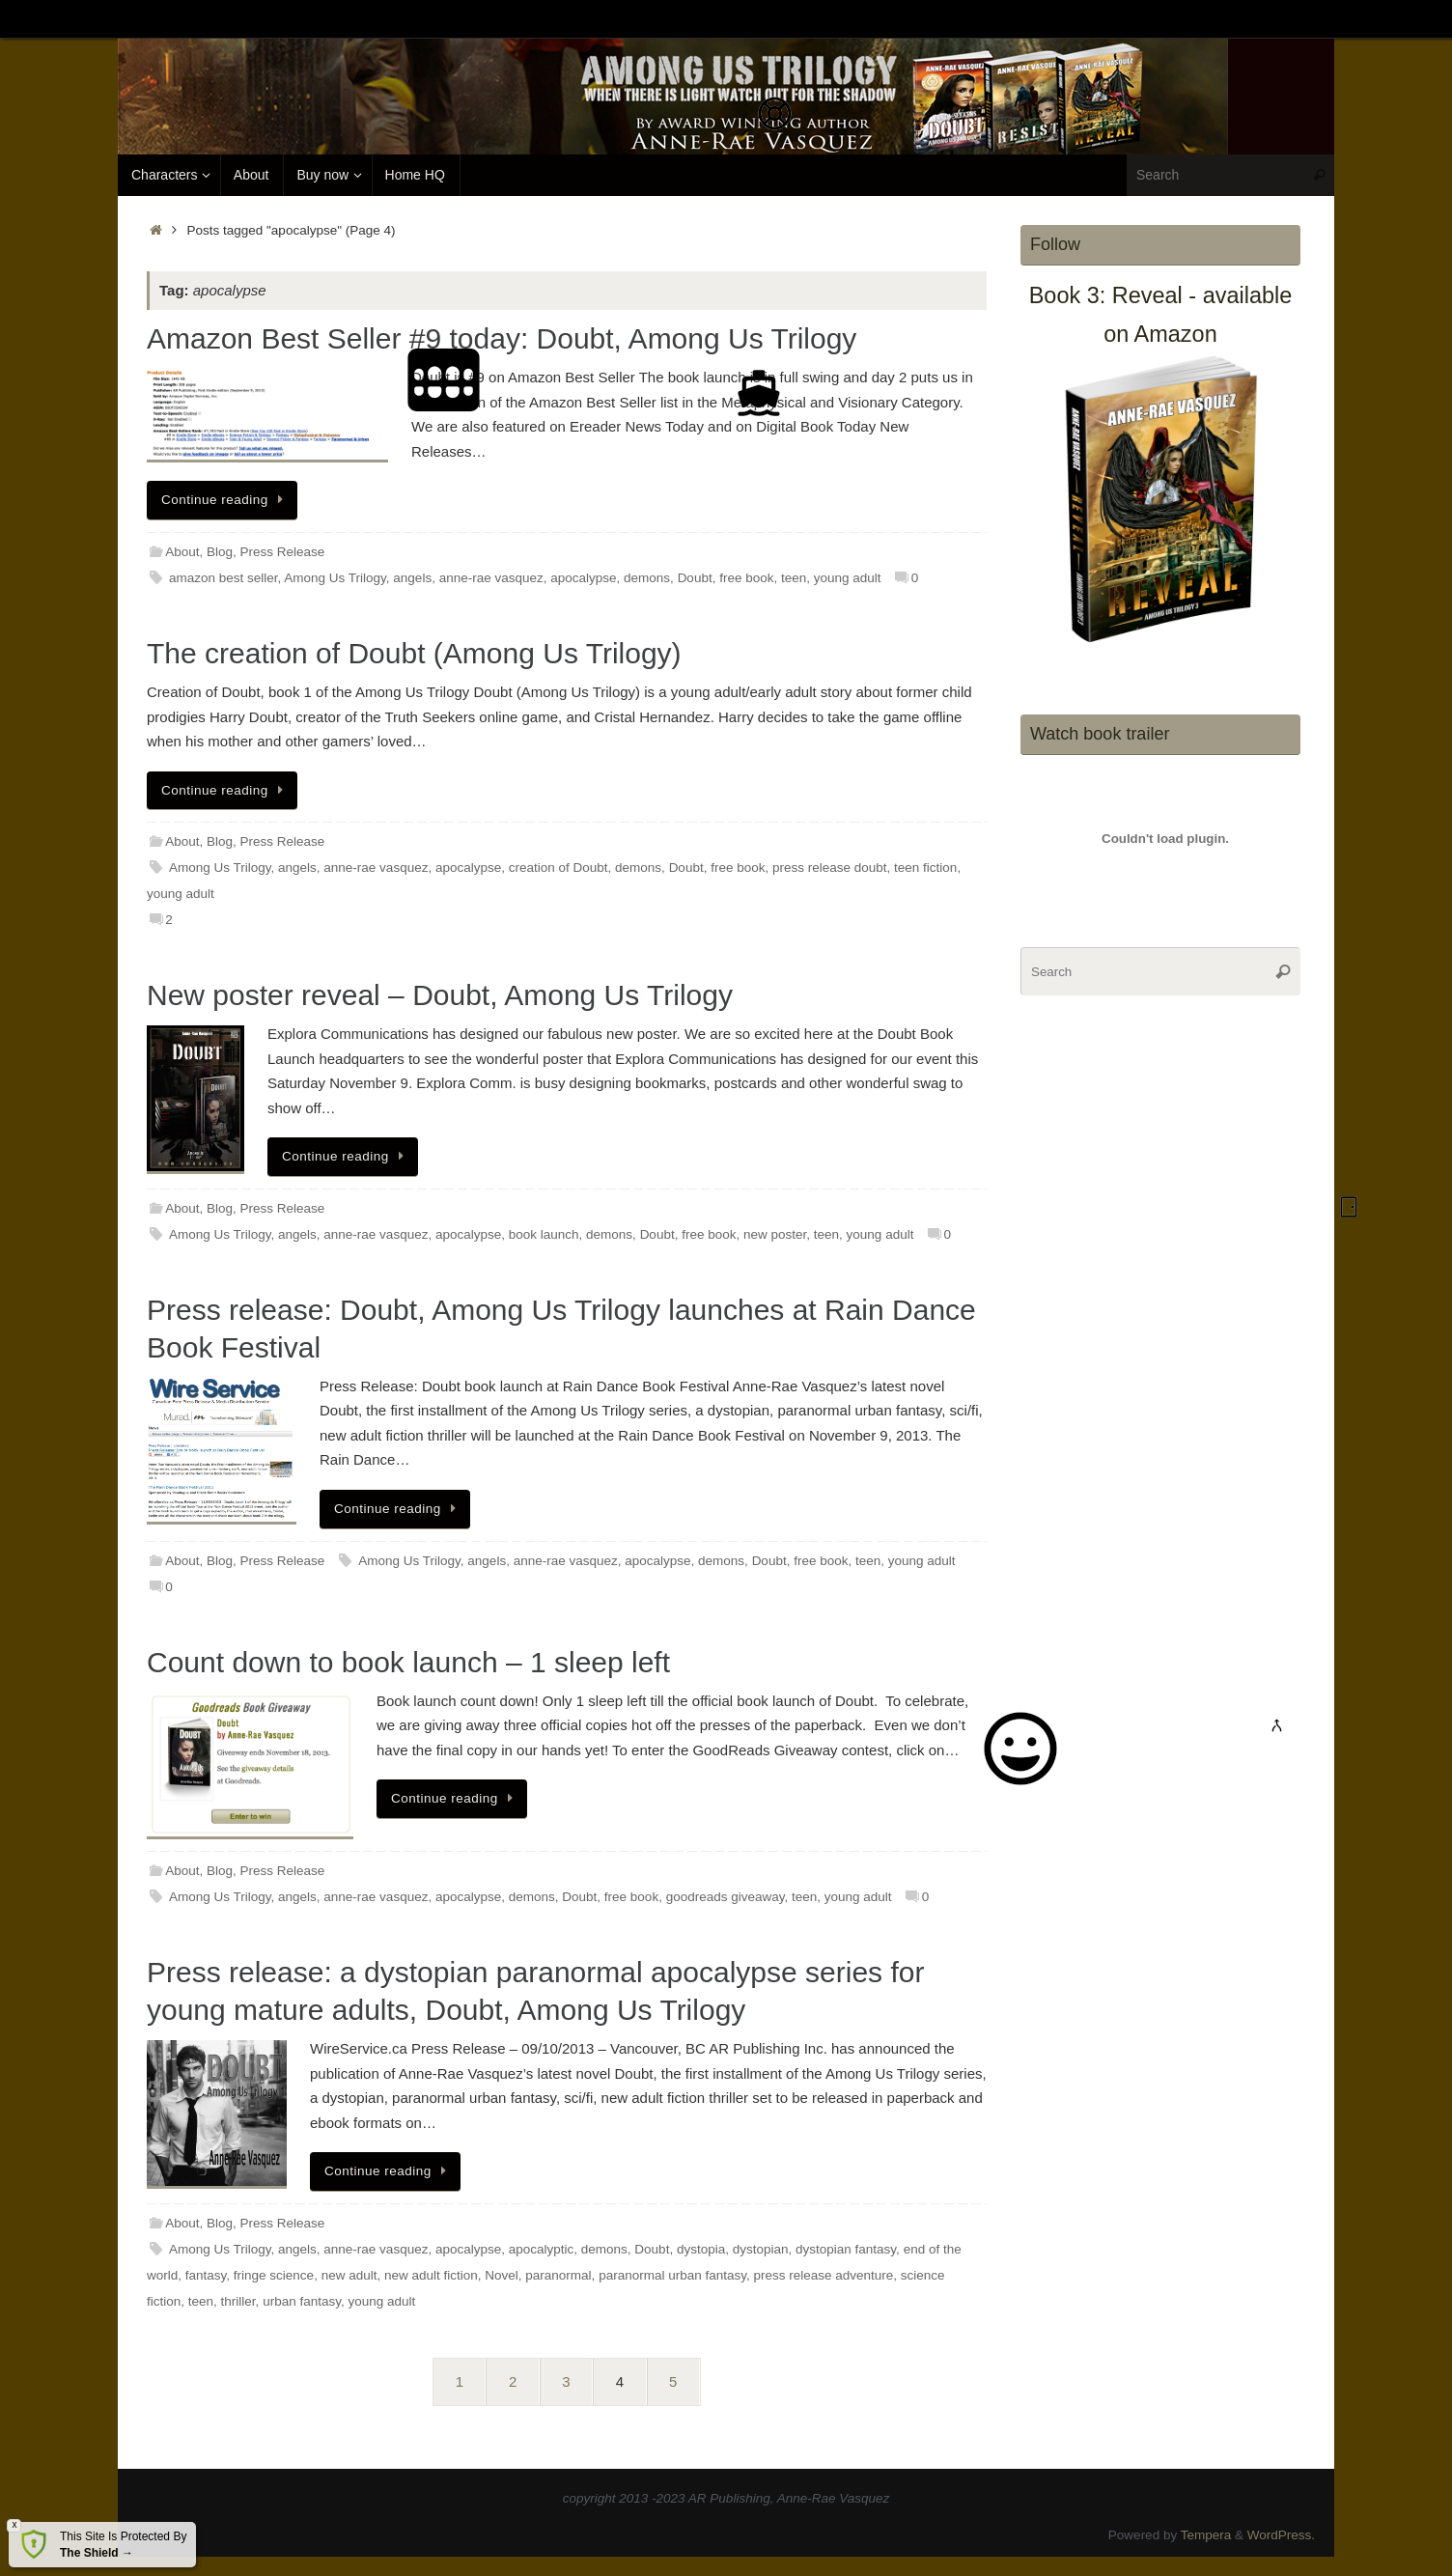 Image resolution: width=1452 pixels, height=2576 pixels. Describe the element at coordinates (1349, 1207) in the screenshot. I see `access door sensor settings` at that location.